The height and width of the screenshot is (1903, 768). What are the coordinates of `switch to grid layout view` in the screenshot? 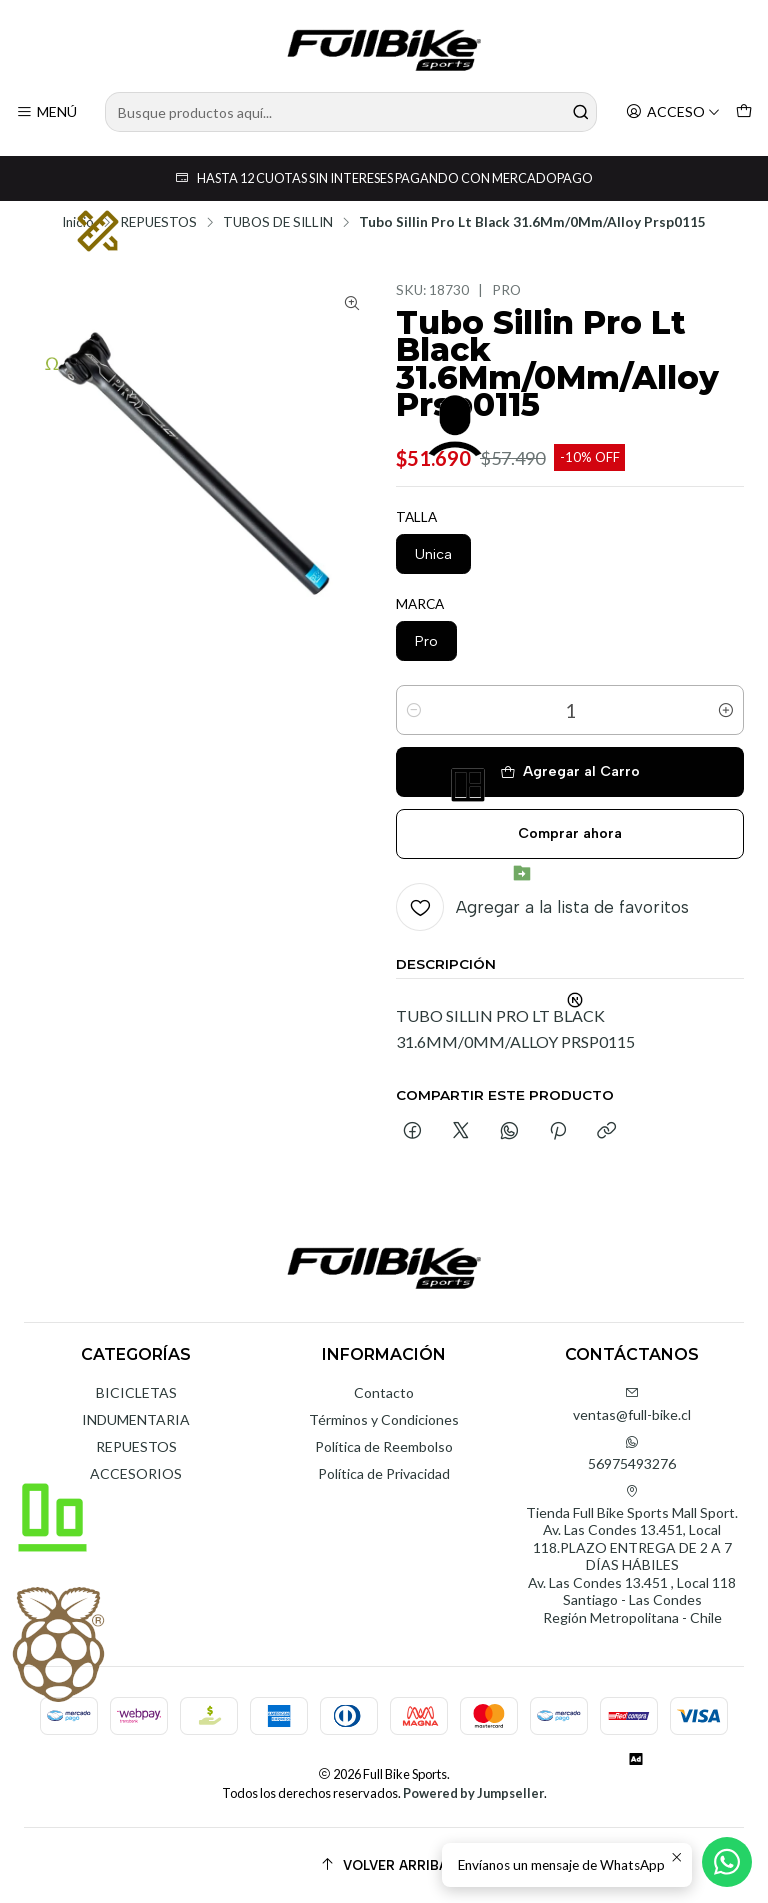 It's located at (468, 785).